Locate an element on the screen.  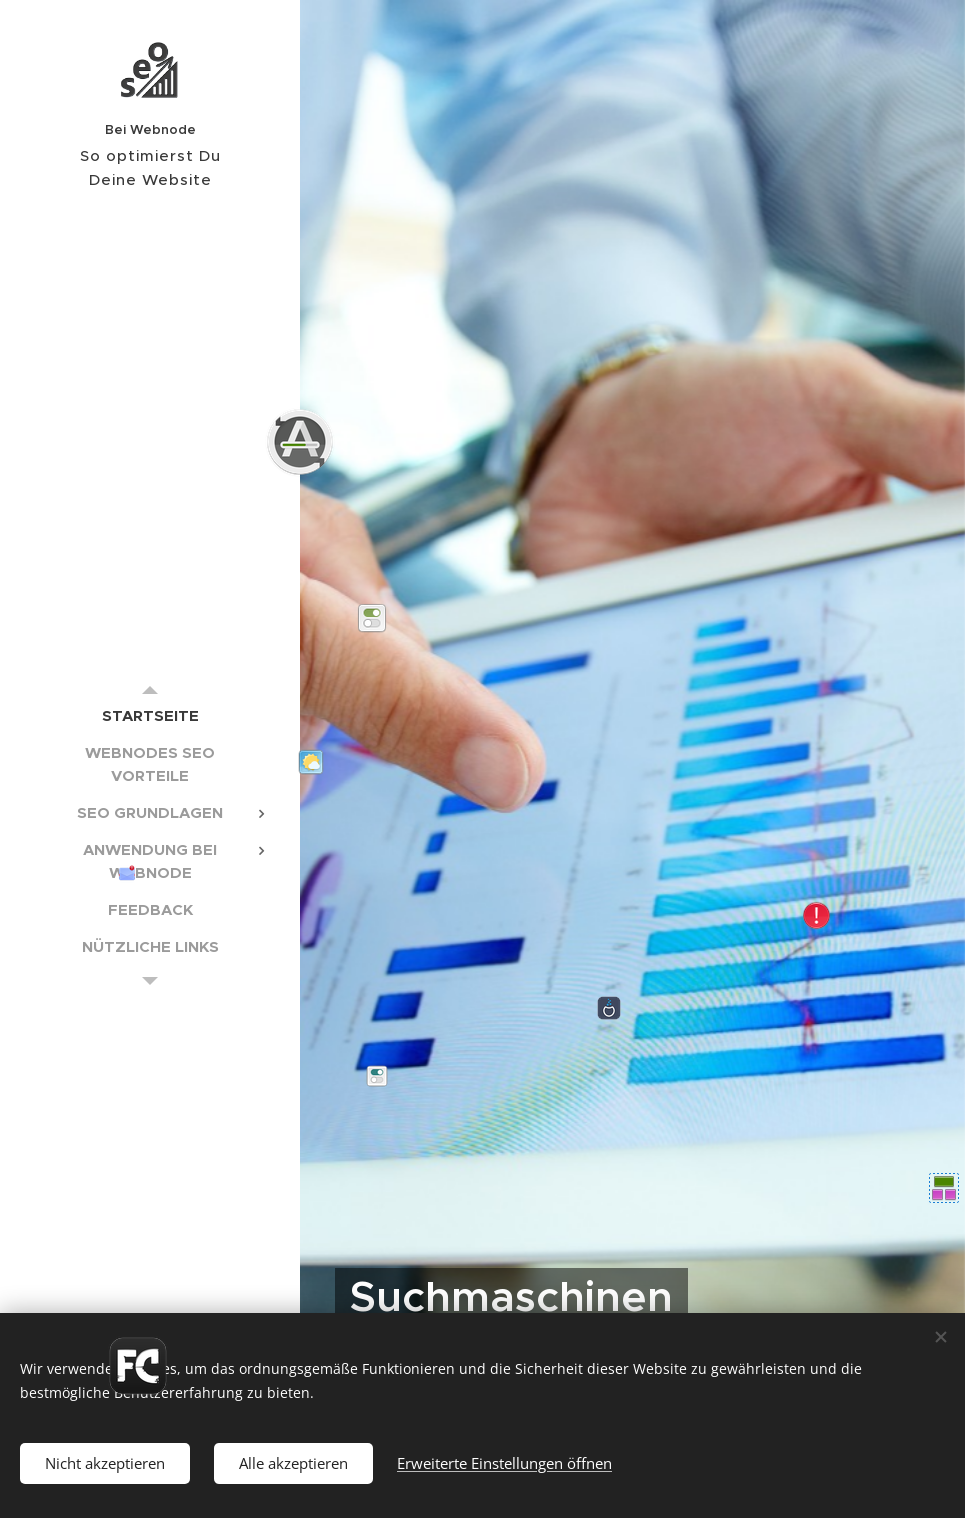
select all items in the current view is located at coordinates (944, 1188).